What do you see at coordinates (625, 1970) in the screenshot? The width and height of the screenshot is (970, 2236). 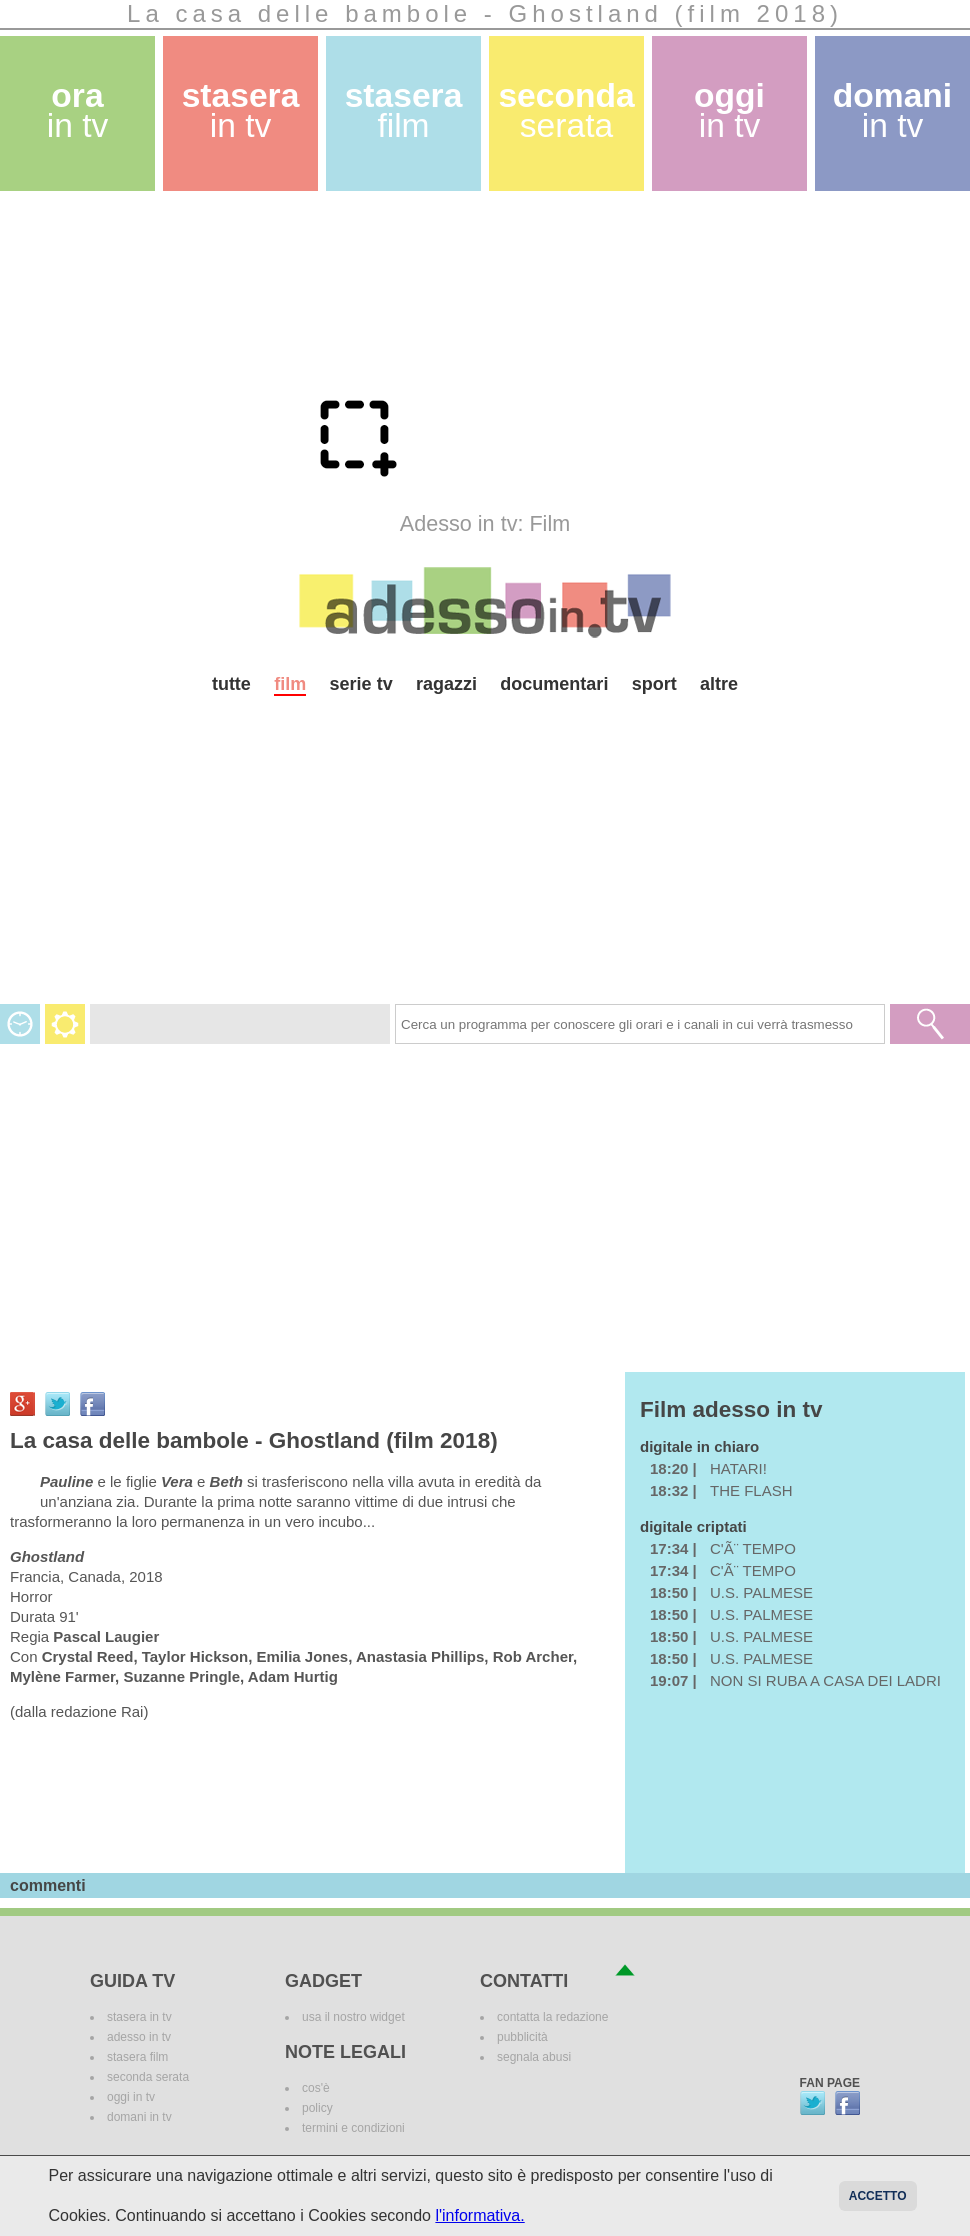 I see `collapse an expanded section or menu` at bounding box center [625, 1970].